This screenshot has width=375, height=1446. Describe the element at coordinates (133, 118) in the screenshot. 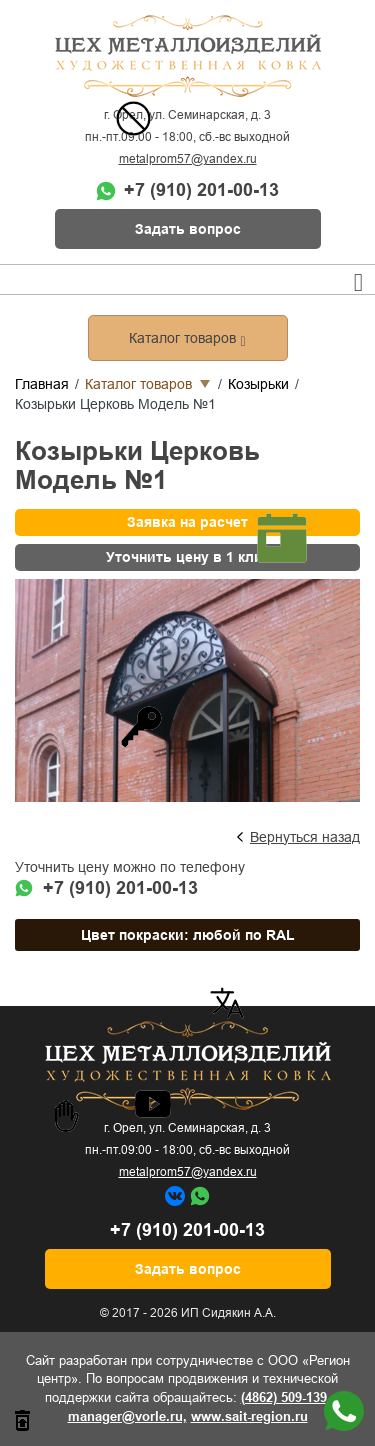

I see `indicates a blocked or prohibited action` at that location.